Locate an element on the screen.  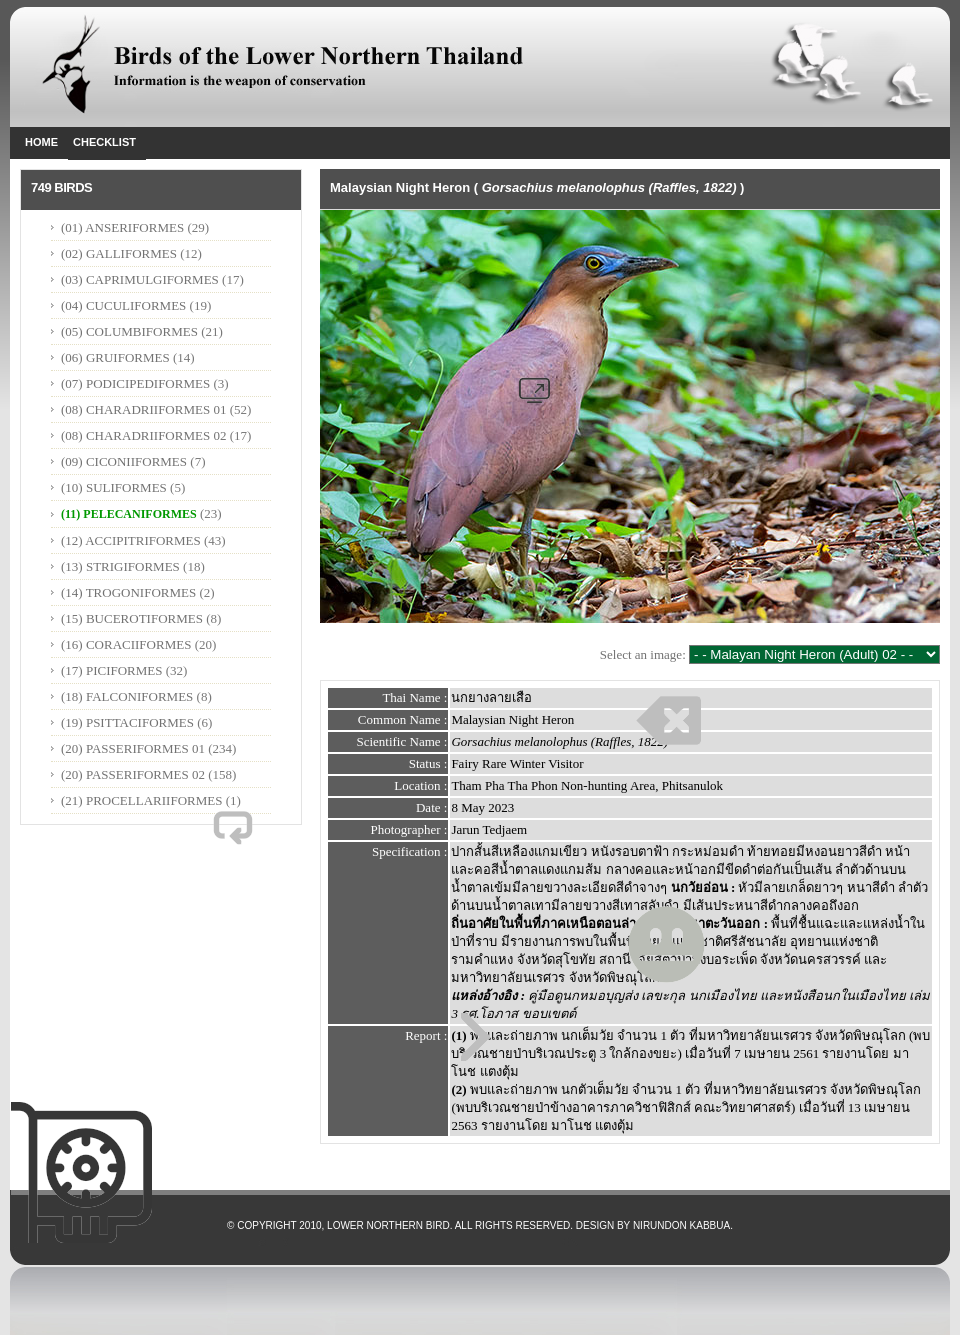
clear or remove a tag is located at coordinates (668, 720).